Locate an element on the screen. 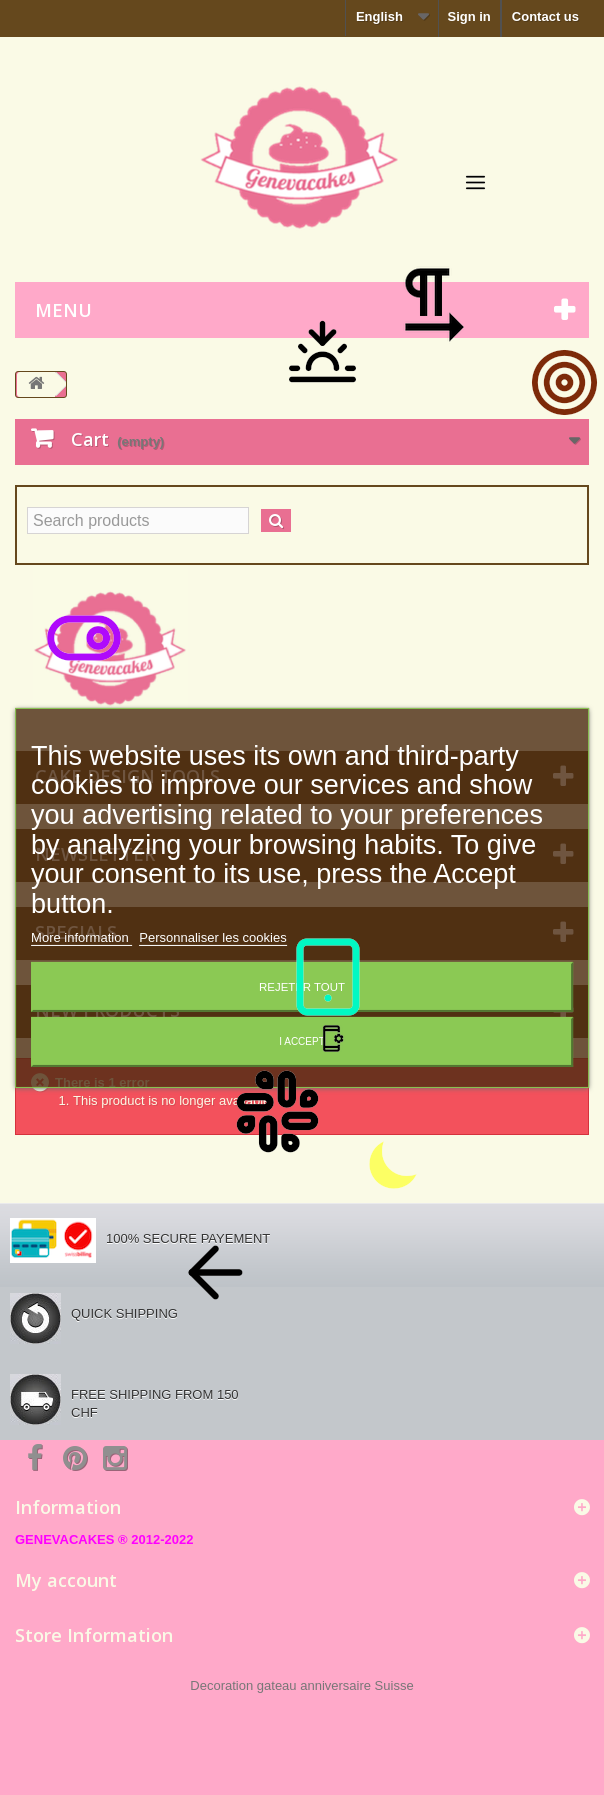 This screenshot has height=1795, width=604. access app settings is located at coordinates (331, 1038).